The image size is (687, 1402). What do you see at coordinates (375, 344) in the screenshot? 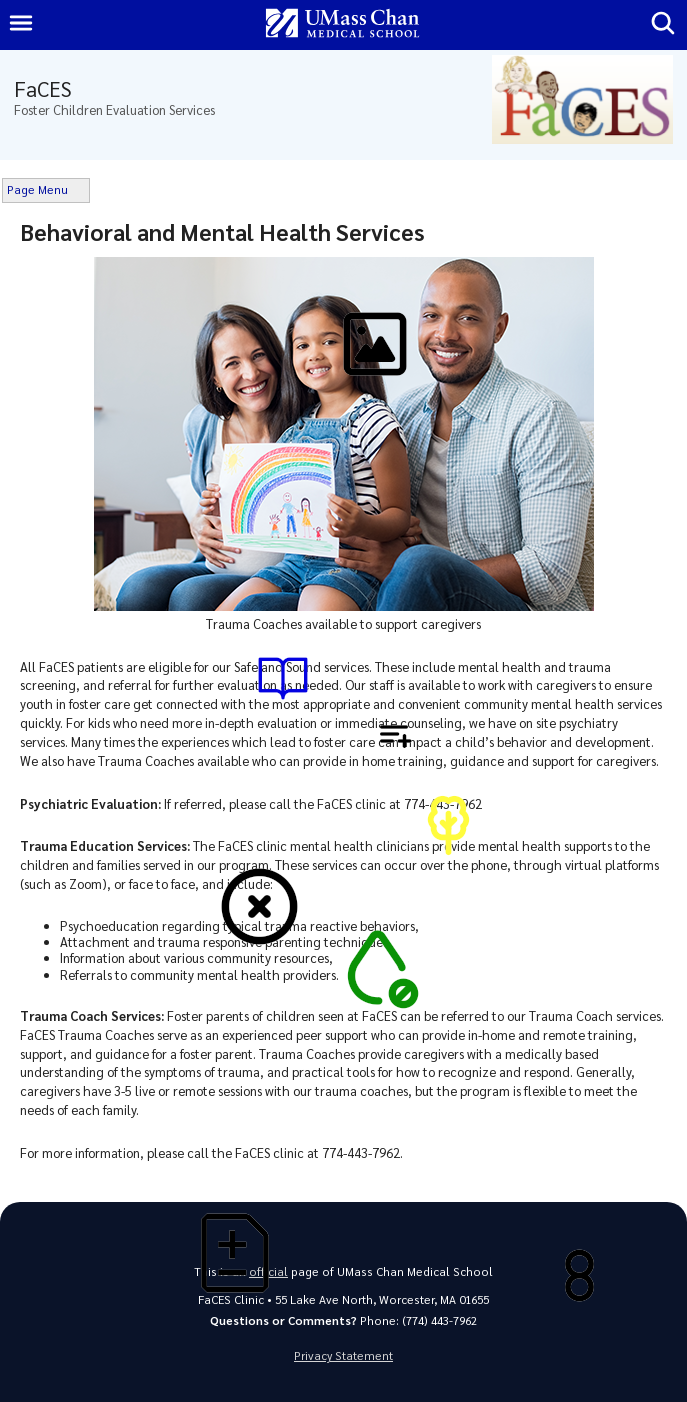
I see `view image or photo` at bounding box center [375, 344].